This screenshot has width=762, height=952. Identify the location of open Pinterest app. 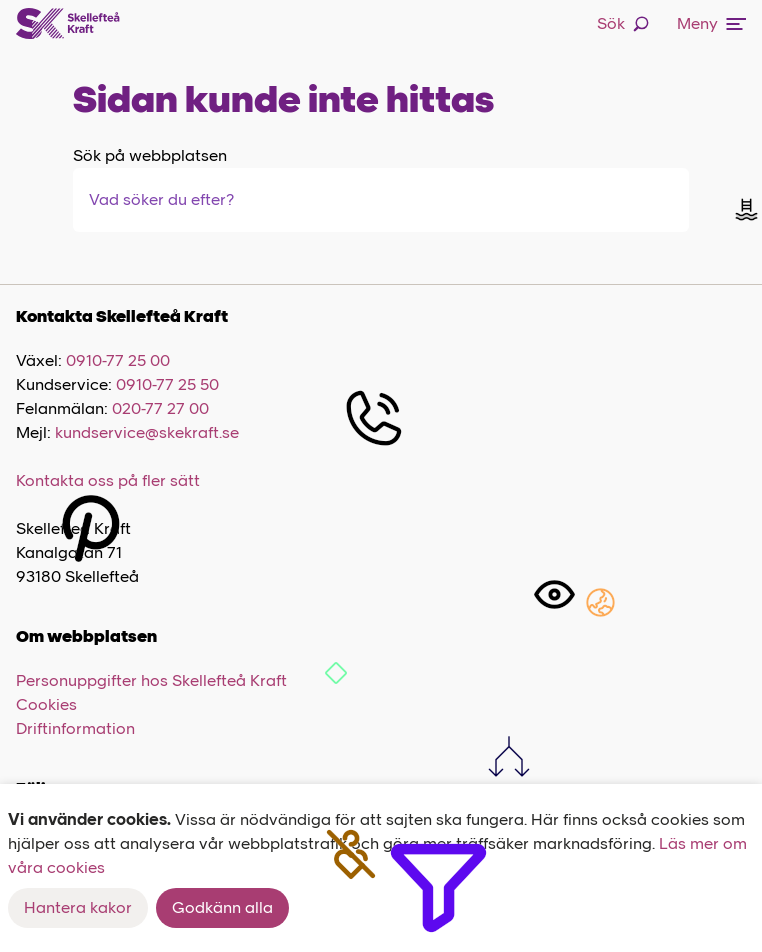
(88, 528).